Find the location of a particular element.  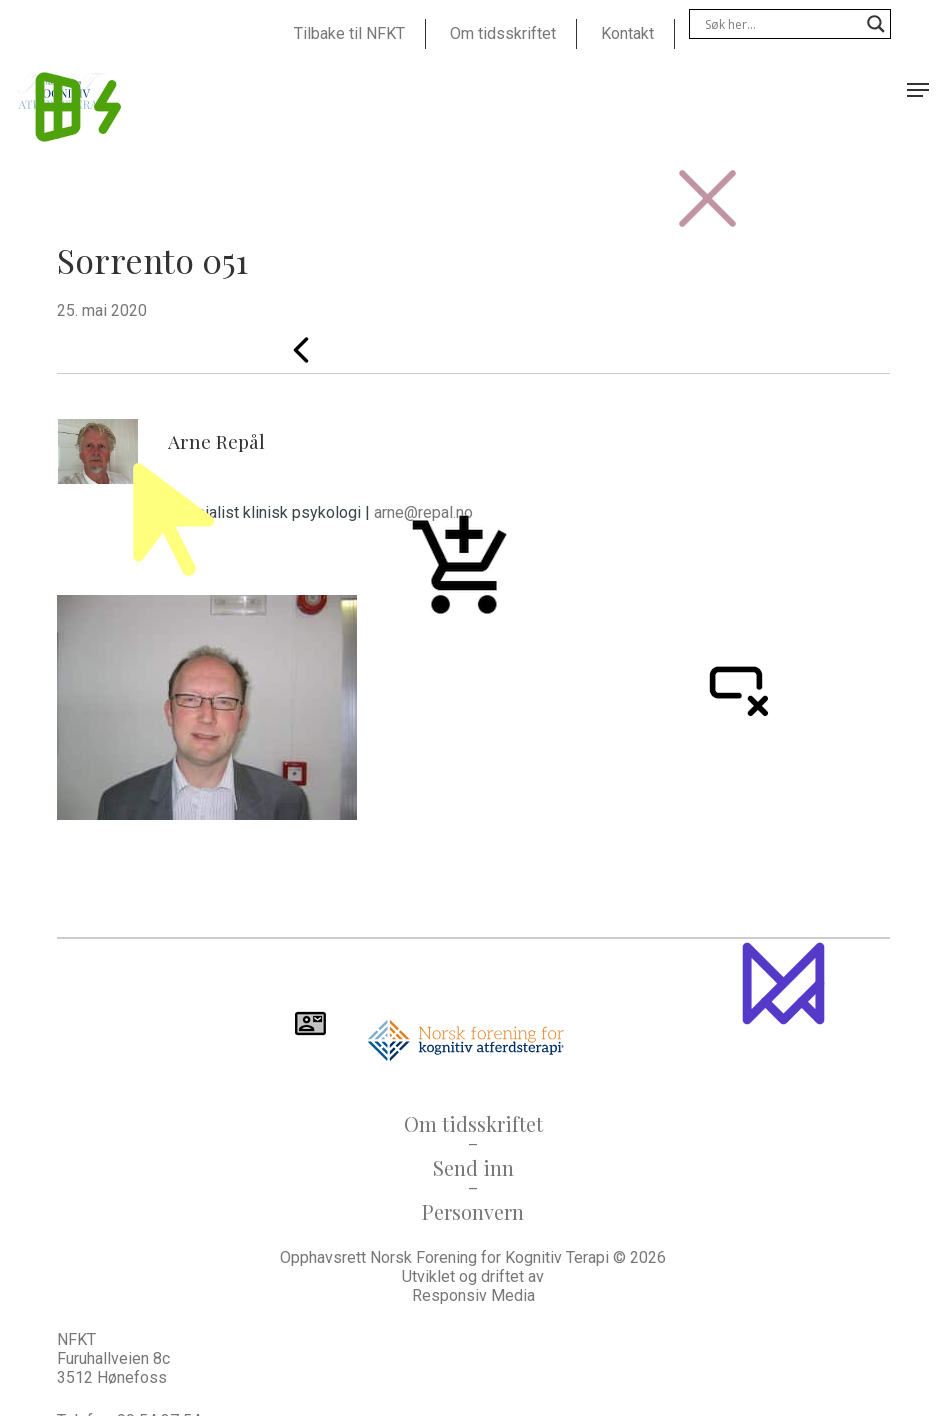

cursor or pointer indicator is located at coordinates (168, 519).